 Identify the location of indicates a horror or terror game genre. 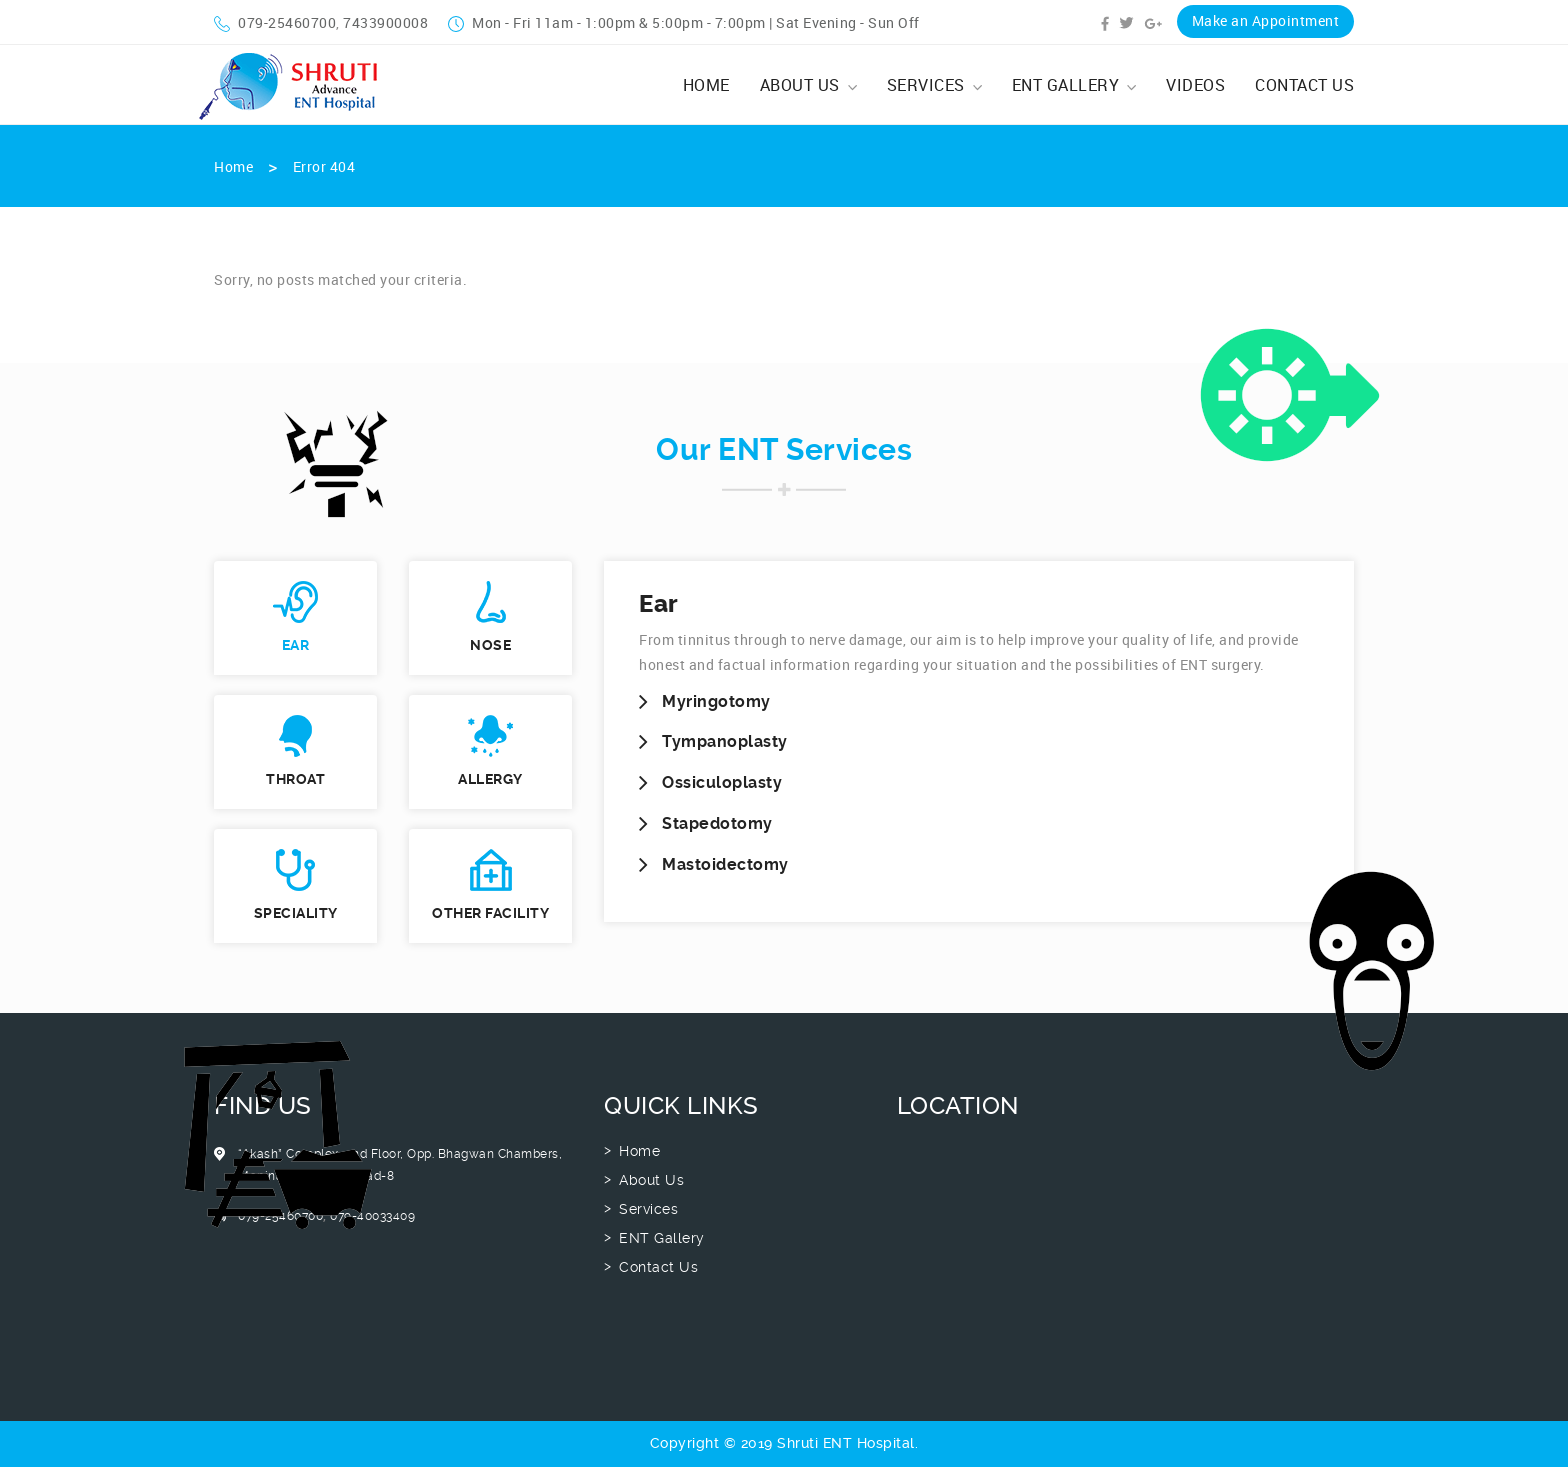
(1372, 970).